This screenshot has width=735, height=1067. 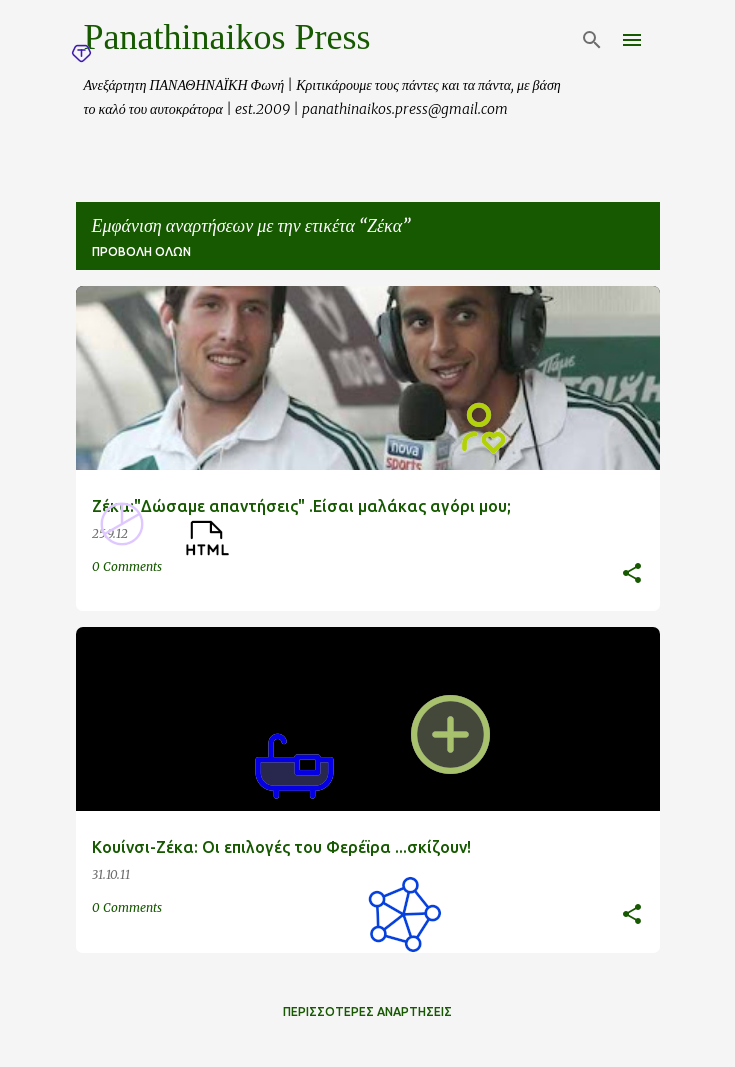 I want to click on indicates bathroom amenity in a listing, so click(x=294, y=767).